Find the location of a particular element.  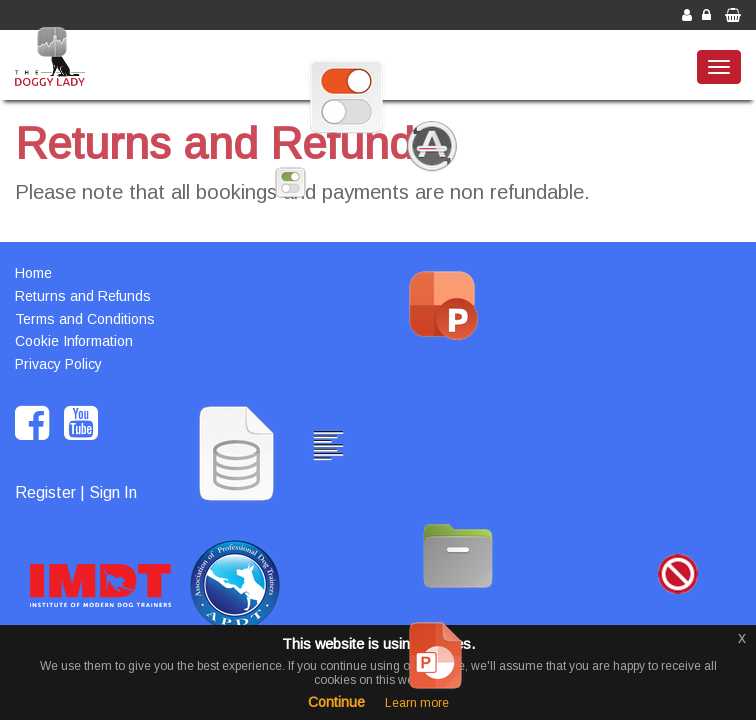

align text to the left margin is located at coordinates (328, 445).